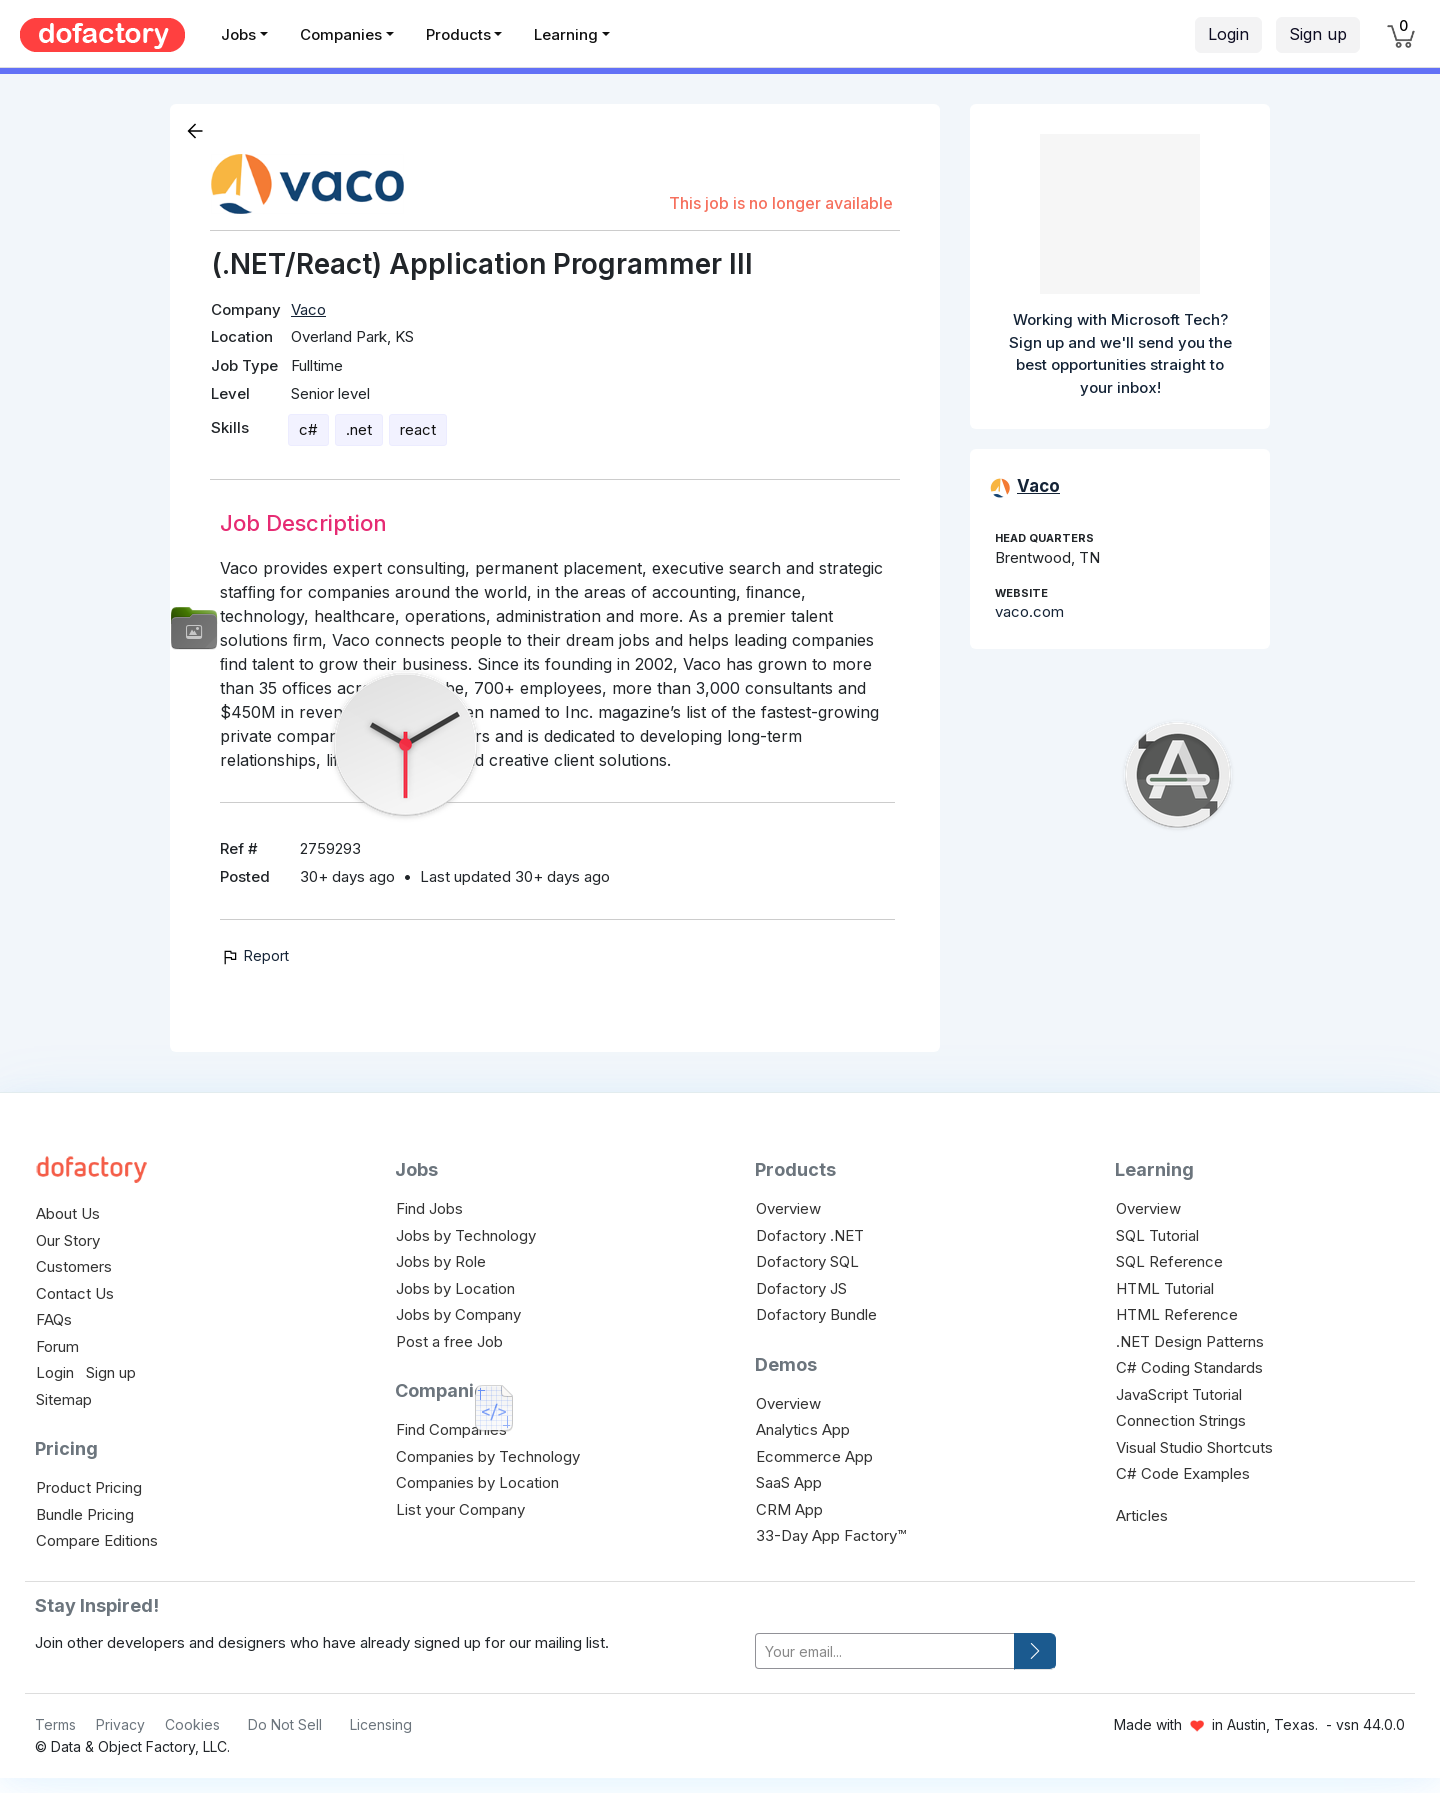 The image size is (1440, 1793). Describe the element at coordinates (1178, 775) in the screenshot. I see `open the software updater application` at that location.